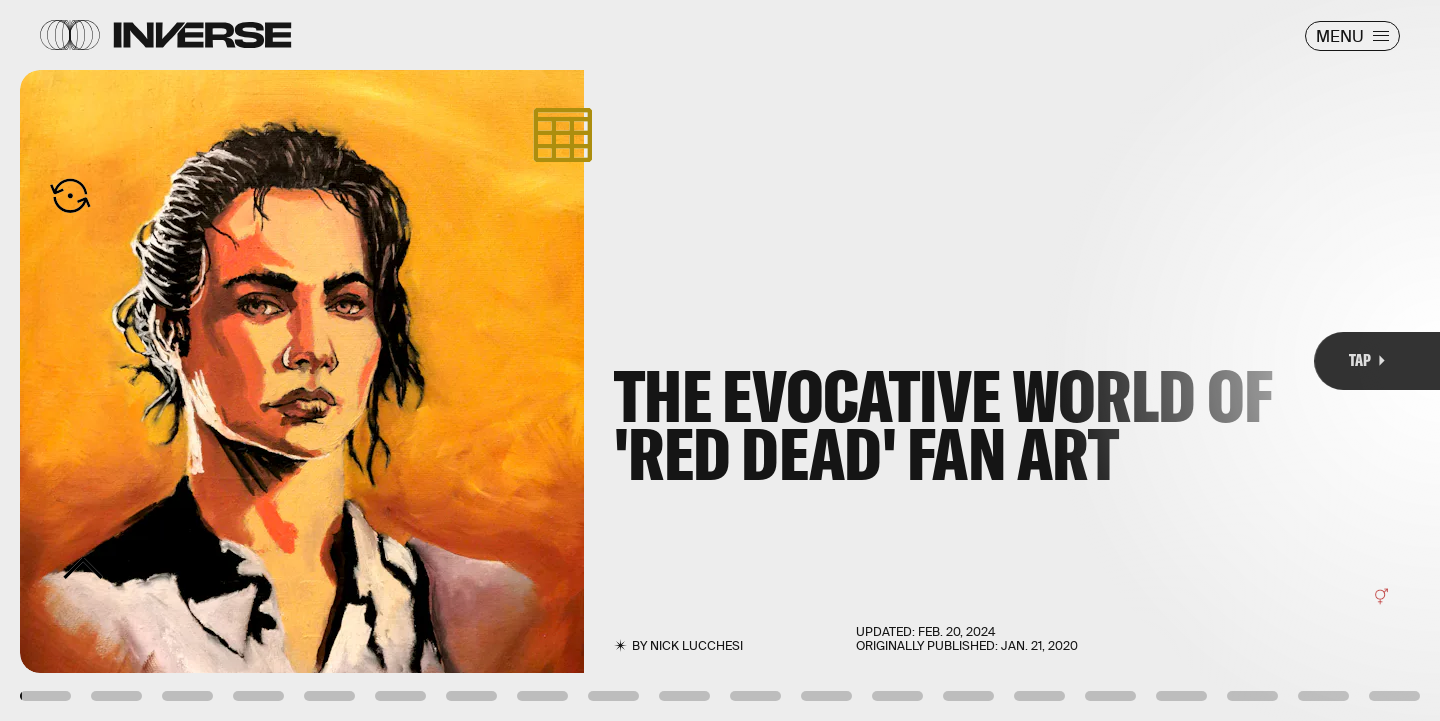 Image resolution: width=1440 pixels, height=721 pixels. Describe the element at coordinates (1381, 596) in the screenshot. I see `select gender or sex options` at that location.